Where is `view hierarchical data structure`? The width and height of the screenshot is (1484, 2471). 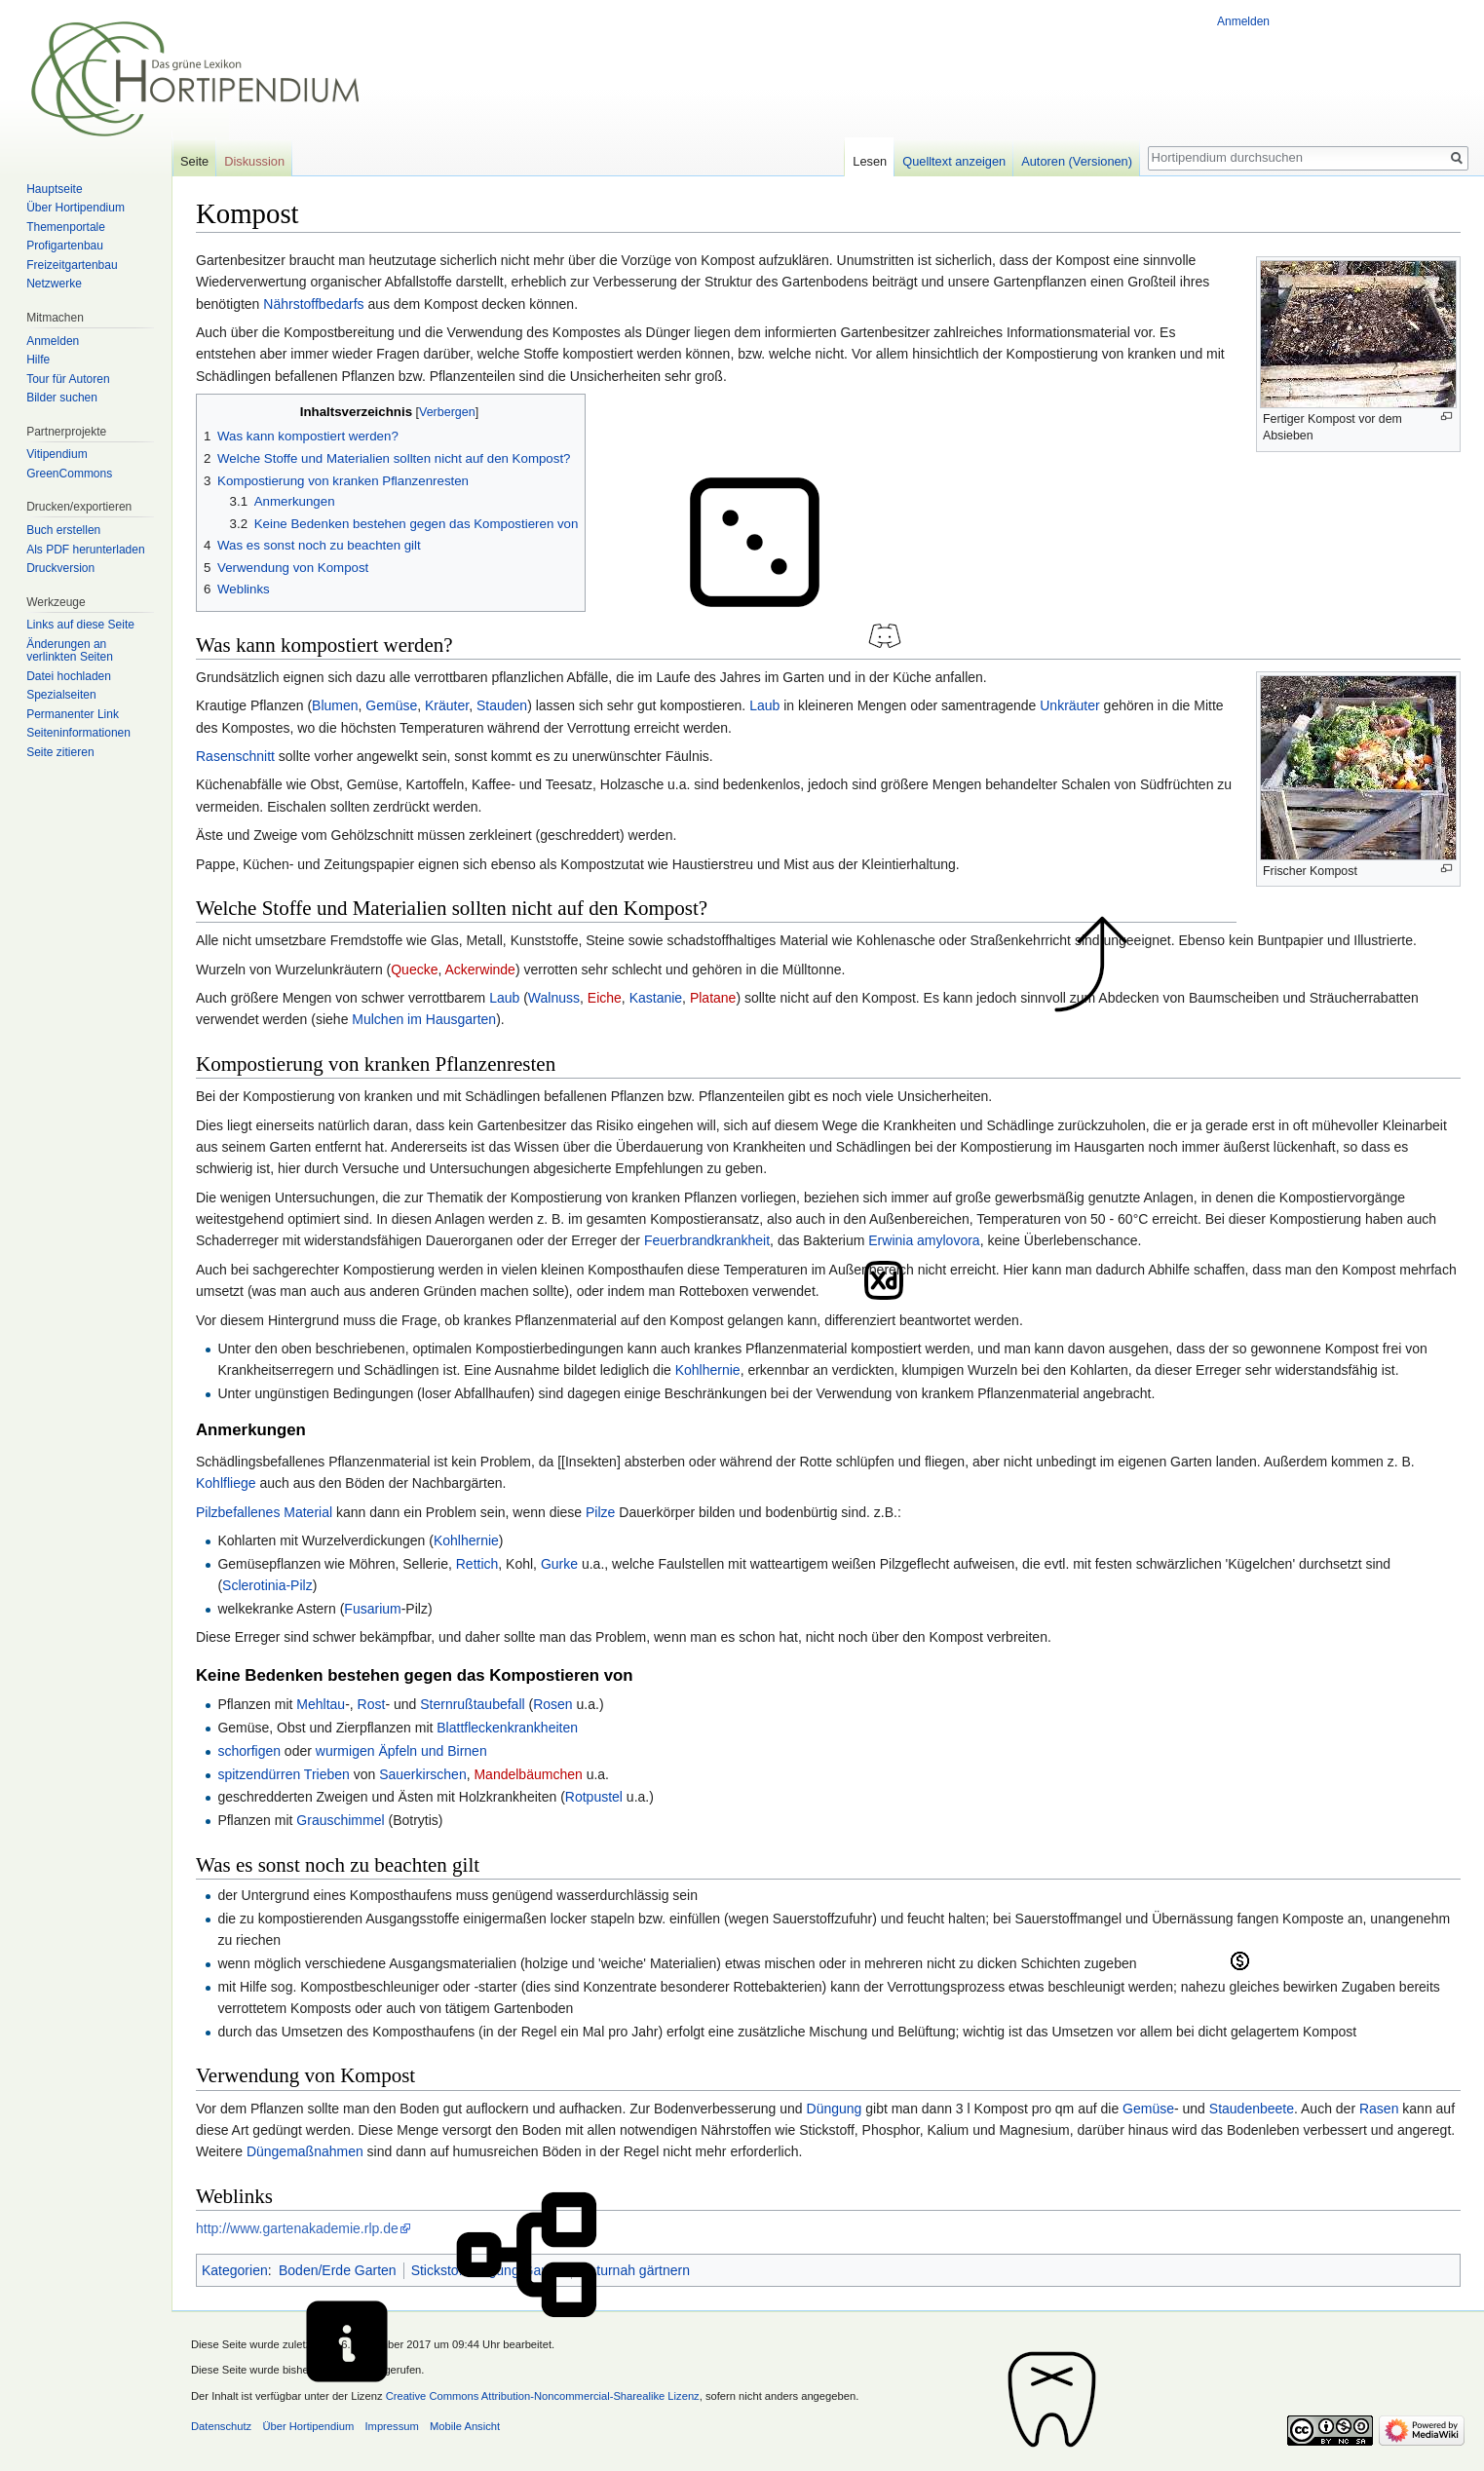
view hierarchical data structure is located at coordinates (534, 2255).